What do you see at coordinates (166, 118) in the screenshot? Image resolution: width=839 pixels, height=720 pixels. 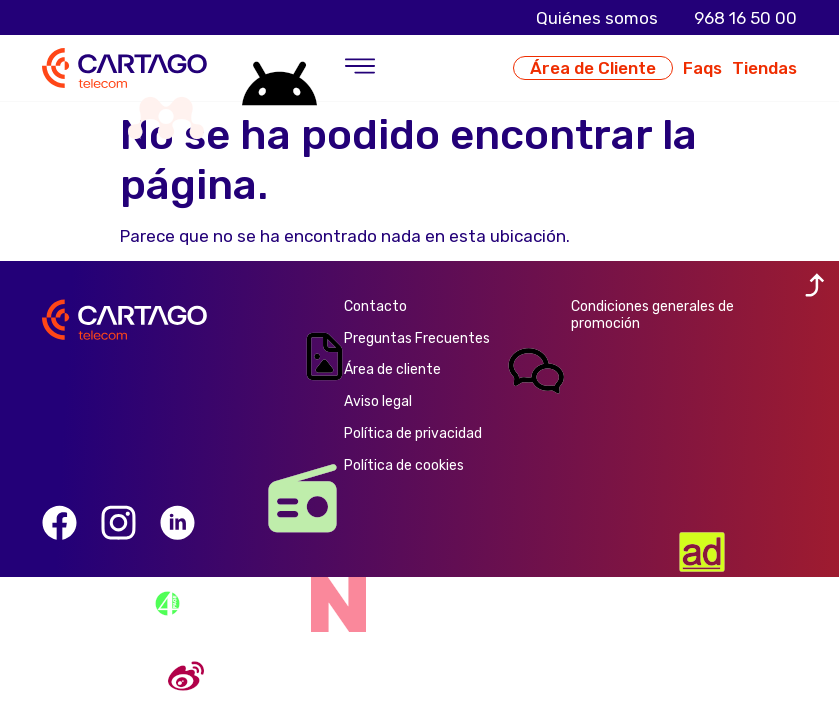 I see `open Mendeley reference manager` at bounding box center [166, 118].